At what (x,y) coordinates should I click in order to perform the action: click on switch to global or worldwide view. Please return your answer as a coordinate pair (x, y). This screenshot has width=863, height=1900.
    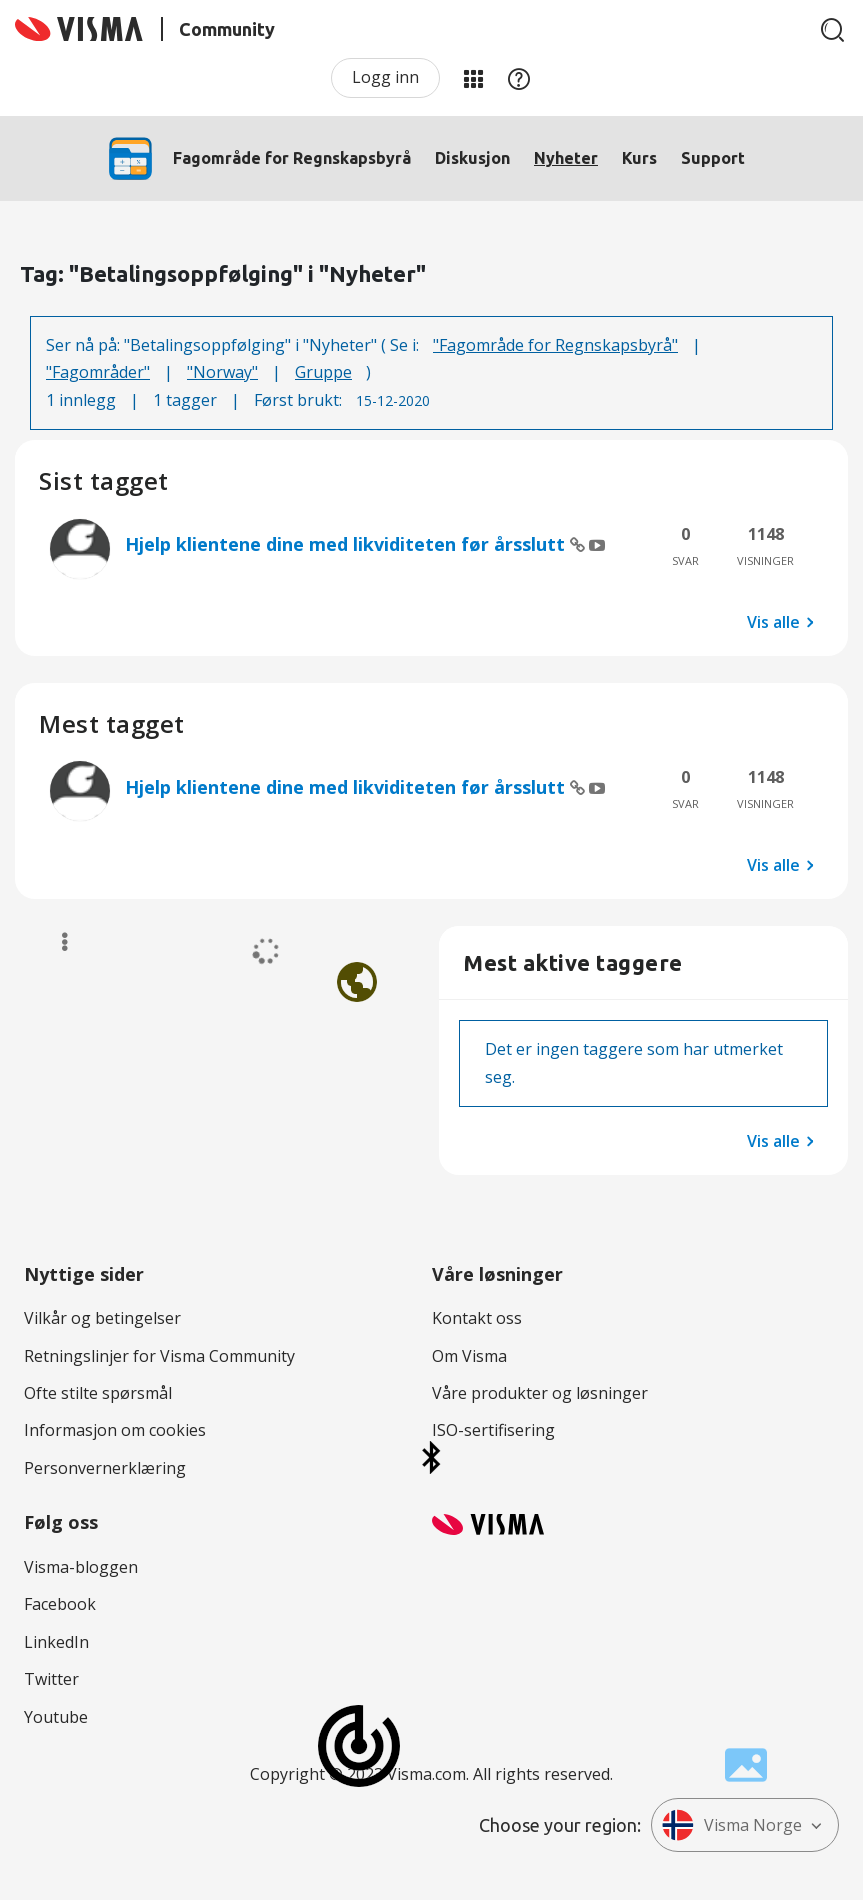
    Looking at the image, I should click on (357, 982).